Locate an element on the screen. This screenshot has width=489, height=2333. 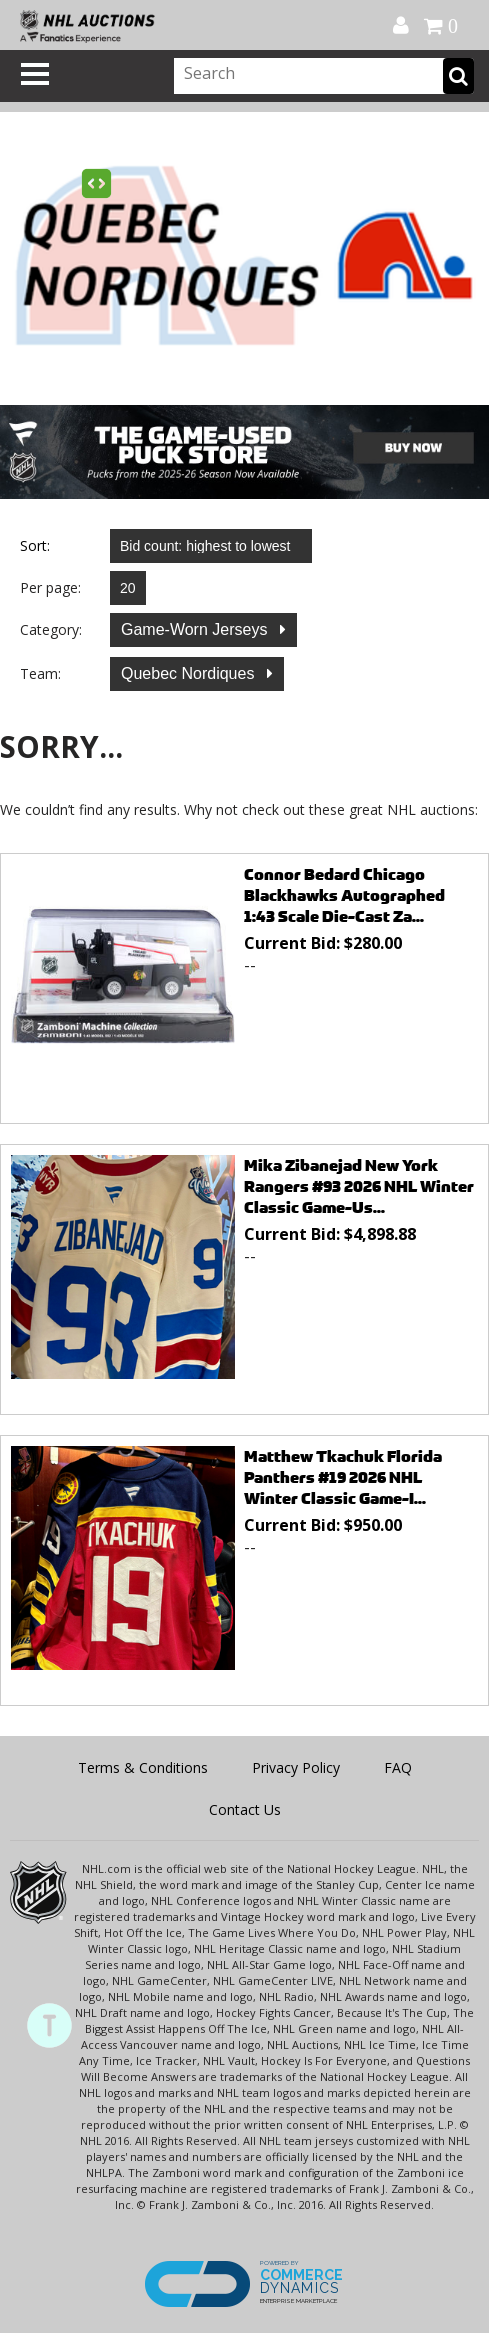
view or edit source code is located at coordinates (96, 183).